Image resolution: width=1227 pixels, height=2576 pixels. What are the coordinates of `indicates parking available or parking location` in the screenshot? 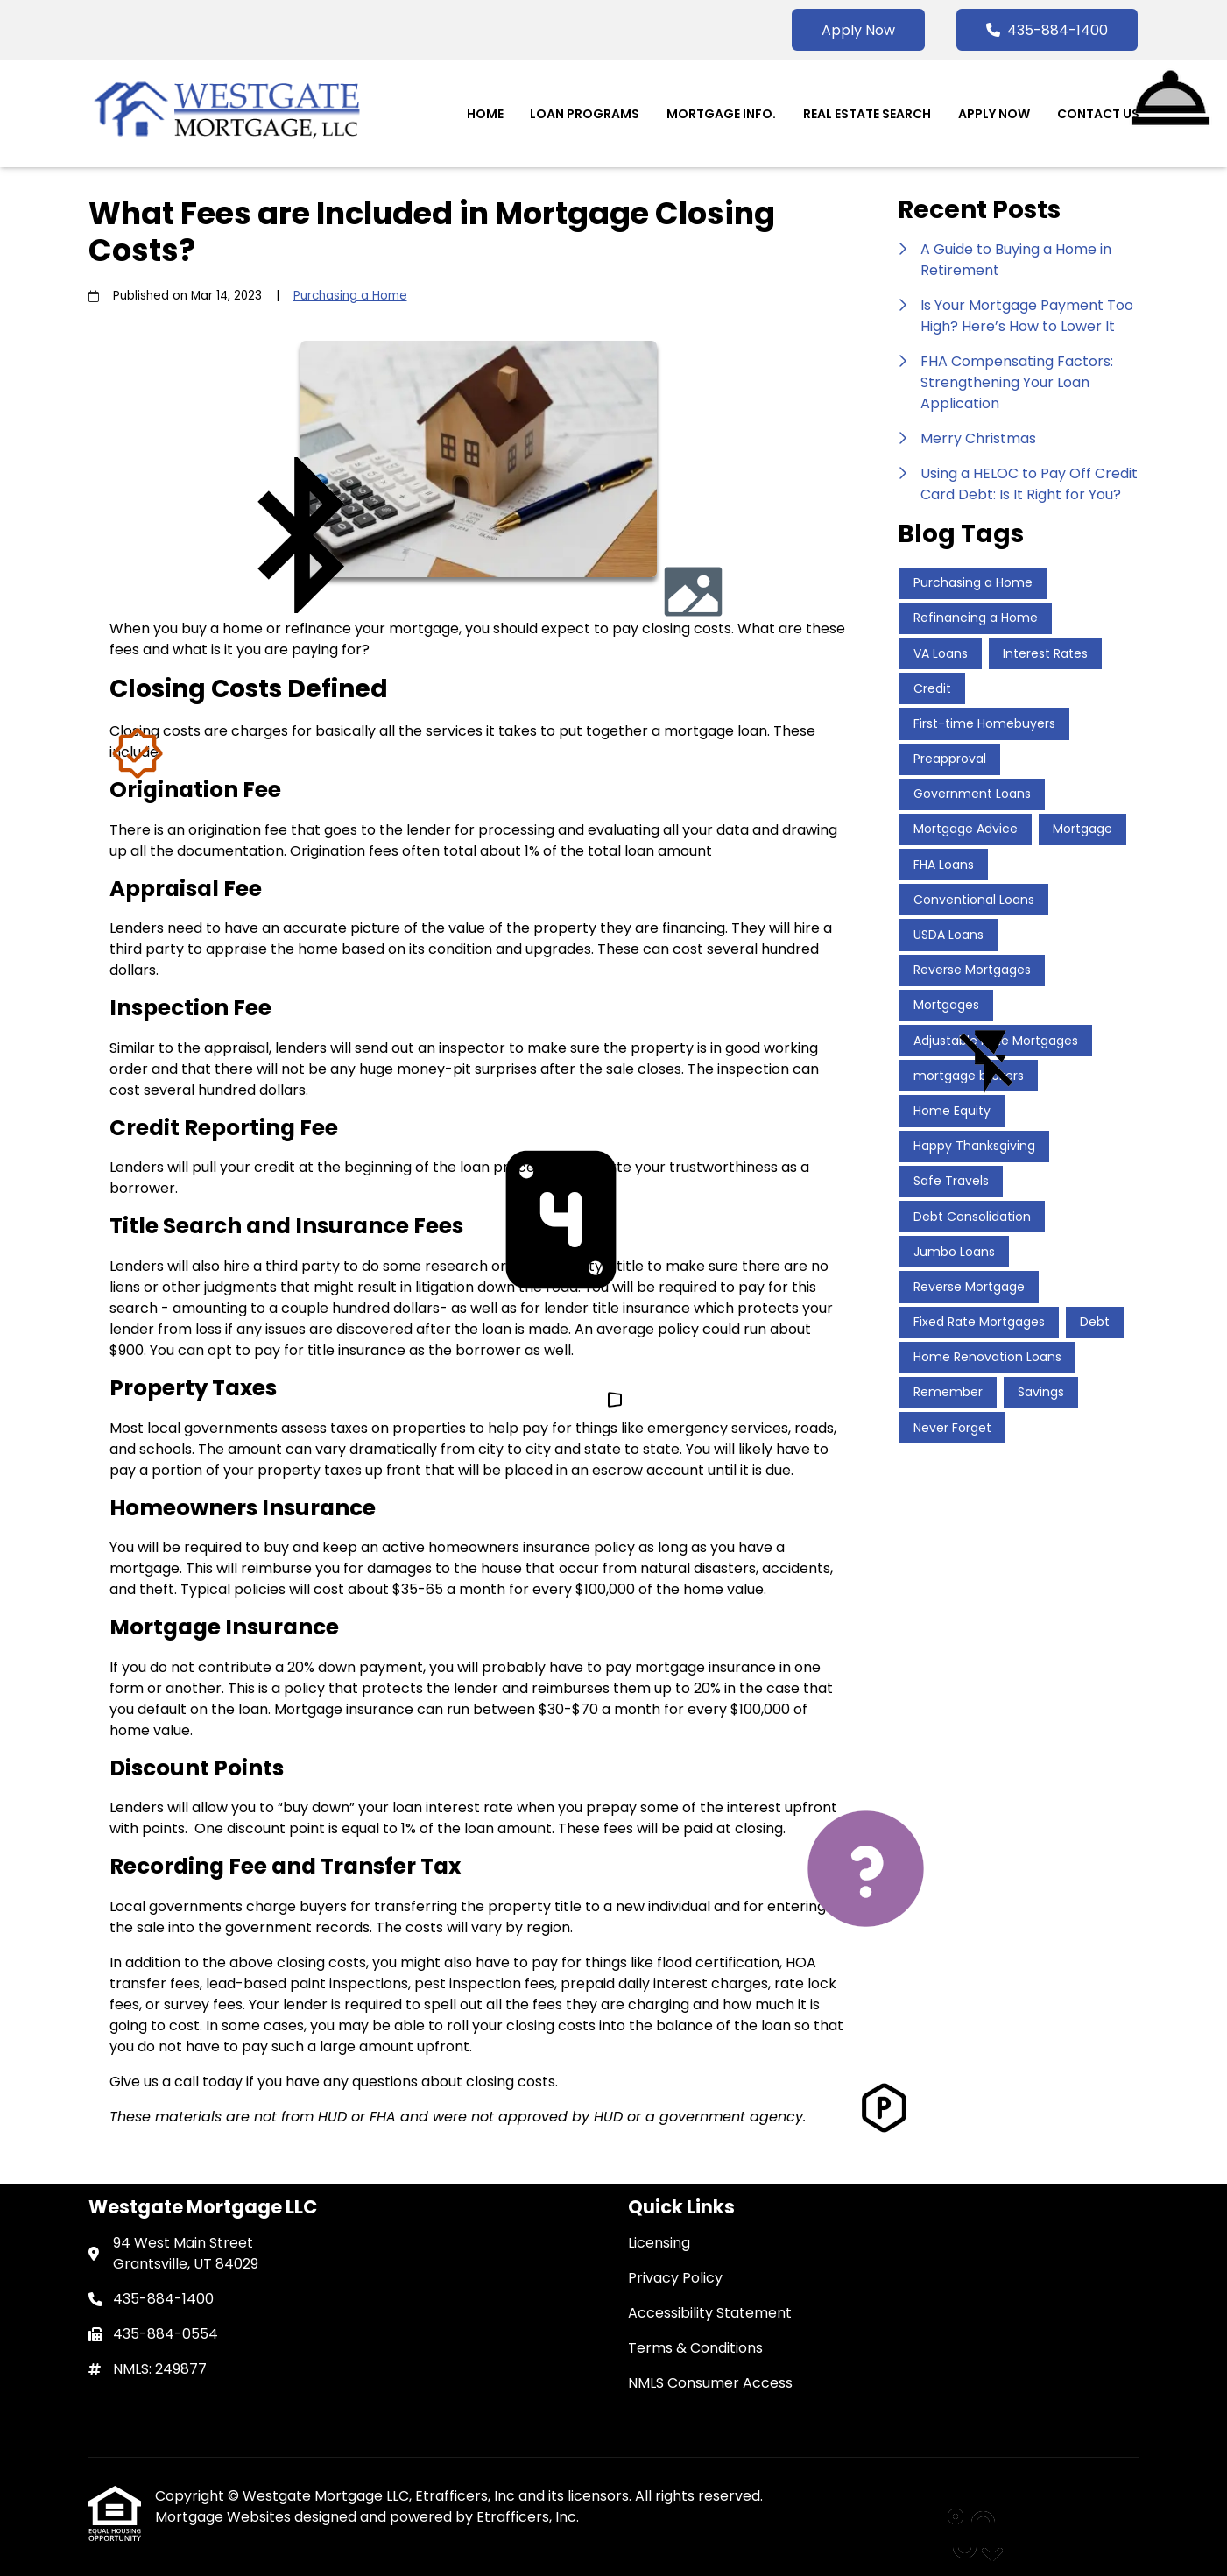 It's located at (884, 2107).